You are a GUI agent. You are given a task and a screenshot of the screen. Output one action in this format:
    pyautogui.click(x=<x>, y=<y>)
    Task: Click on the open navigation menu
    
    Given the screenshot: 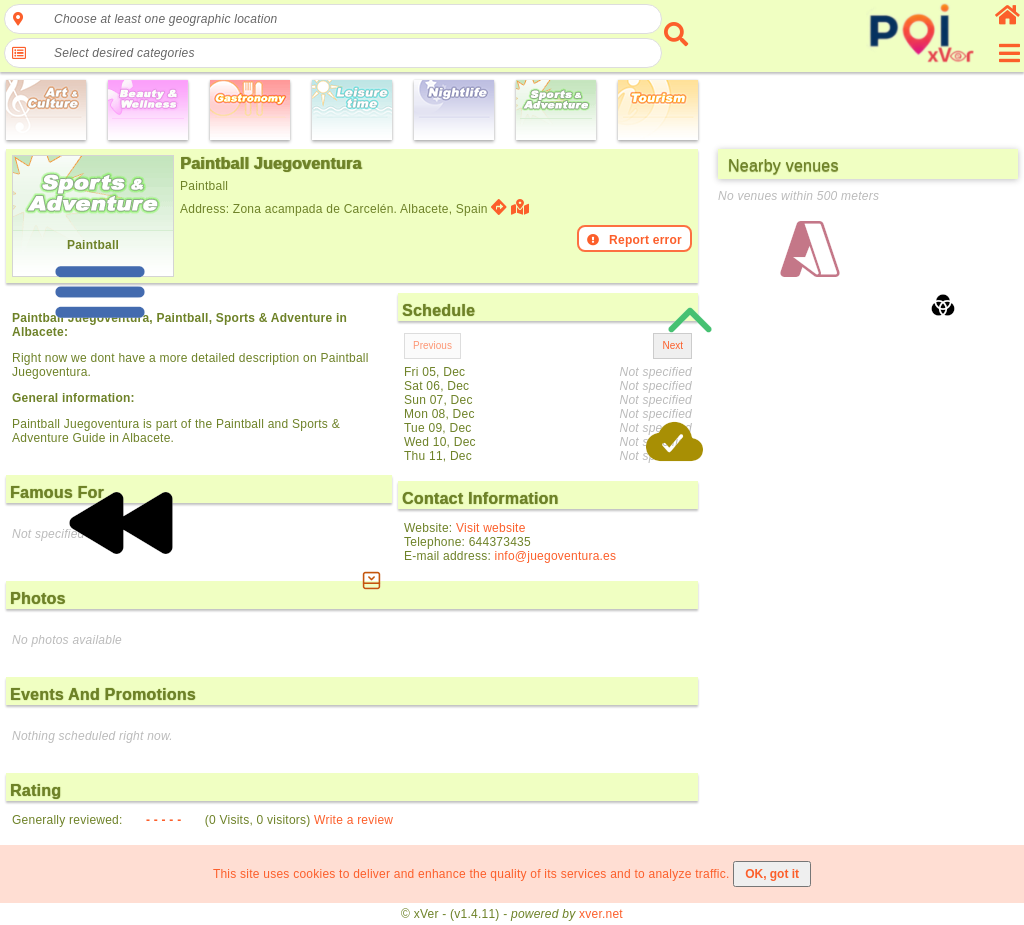 What is the action you would take?
    pyautogui.click(x=100, y=292)
    